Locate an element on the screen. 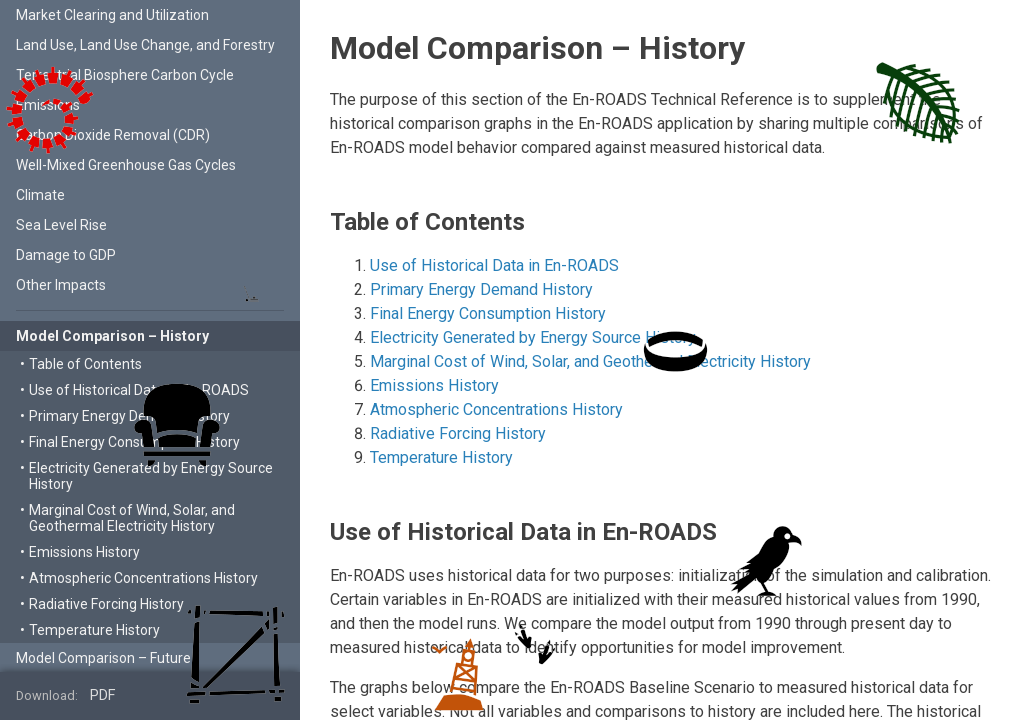  indicates autumn or seasonal theme is located at coordinates (918, 103).